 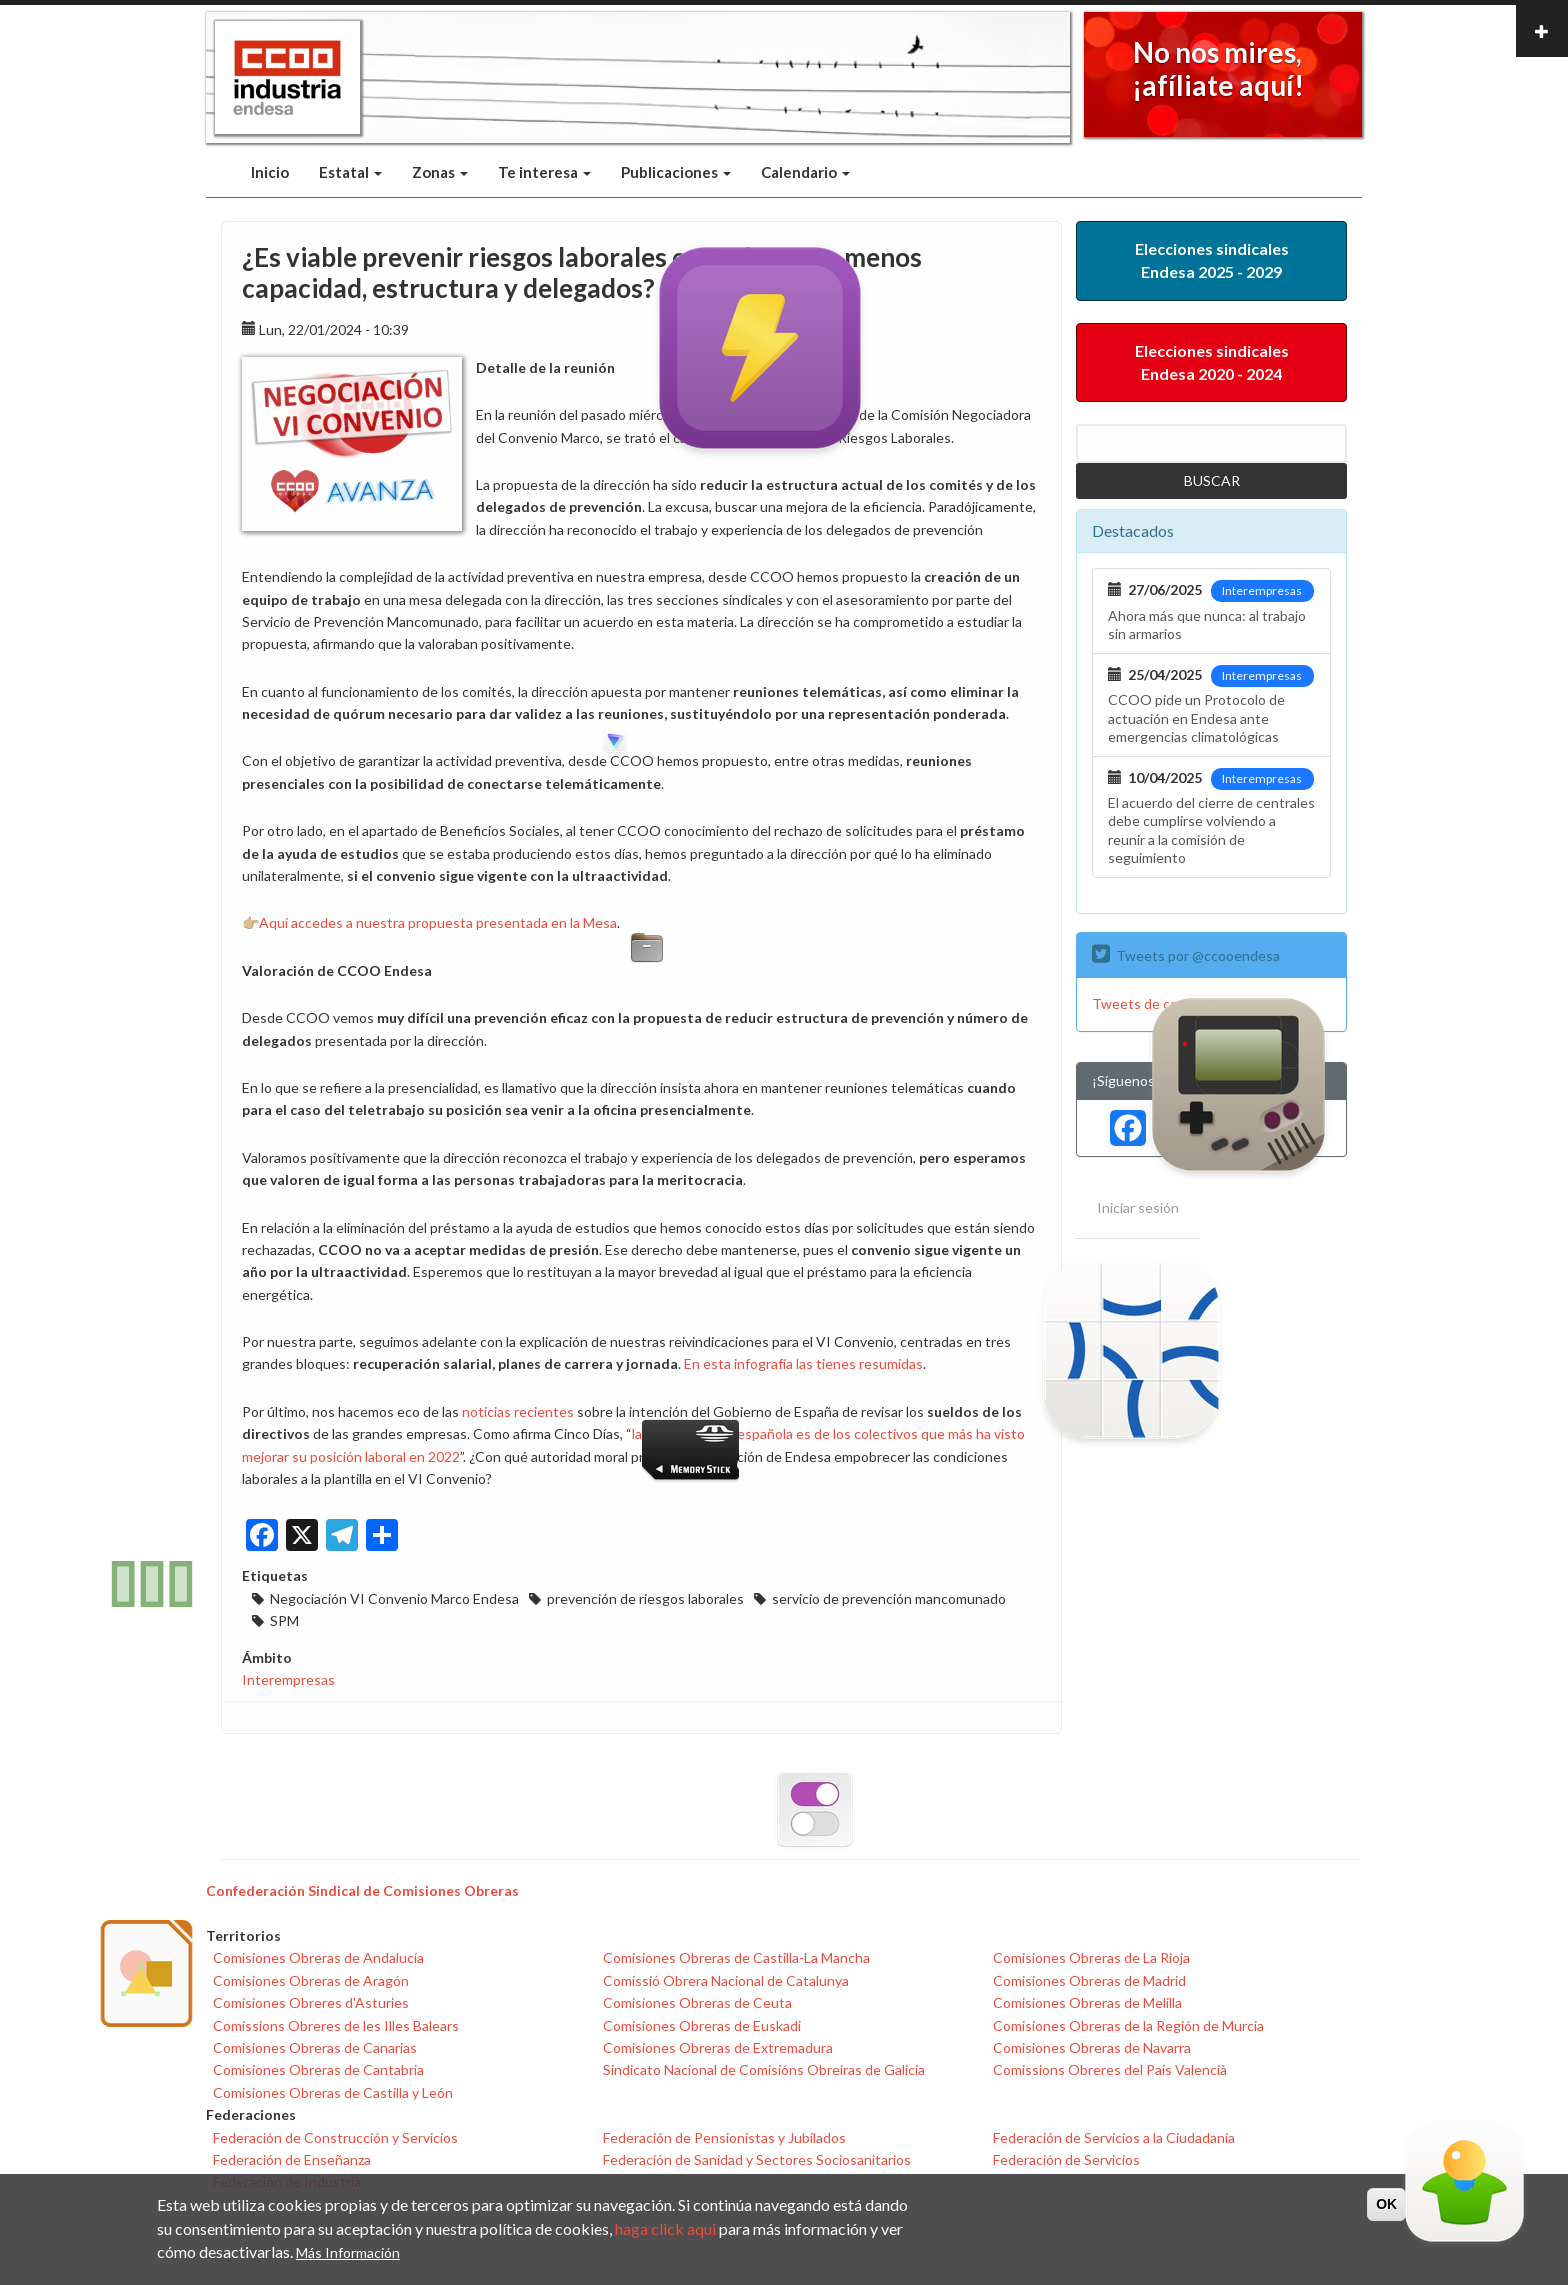 What do you see at coordinates (1238, 1084) in the screenshot?
I see `launch cartridges retro game emulator` at bounding box center [1238, 1084].